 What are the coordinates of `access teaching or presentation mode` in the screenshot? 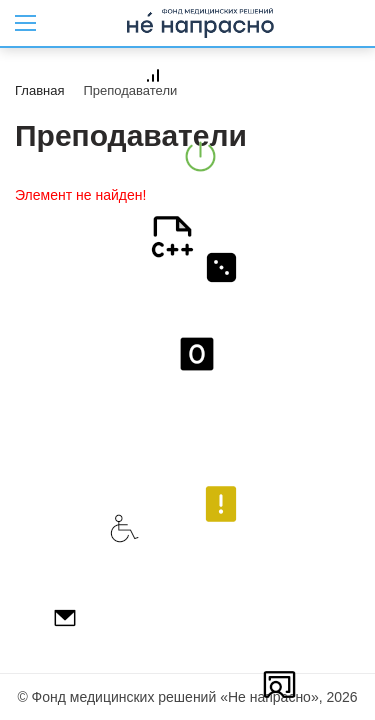 It's located at (279, 684).